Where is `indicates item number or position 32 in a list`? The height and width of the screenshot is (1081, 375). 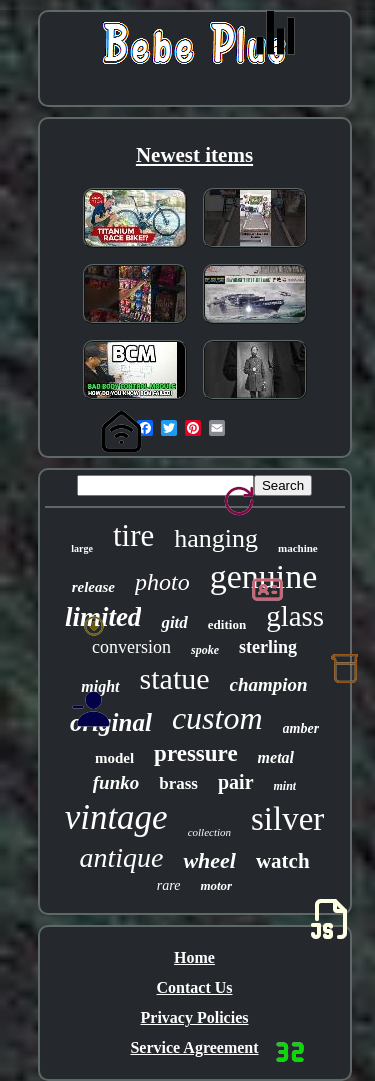
indicates item number or position 32 in a list is located at coordinates (290, 1052).